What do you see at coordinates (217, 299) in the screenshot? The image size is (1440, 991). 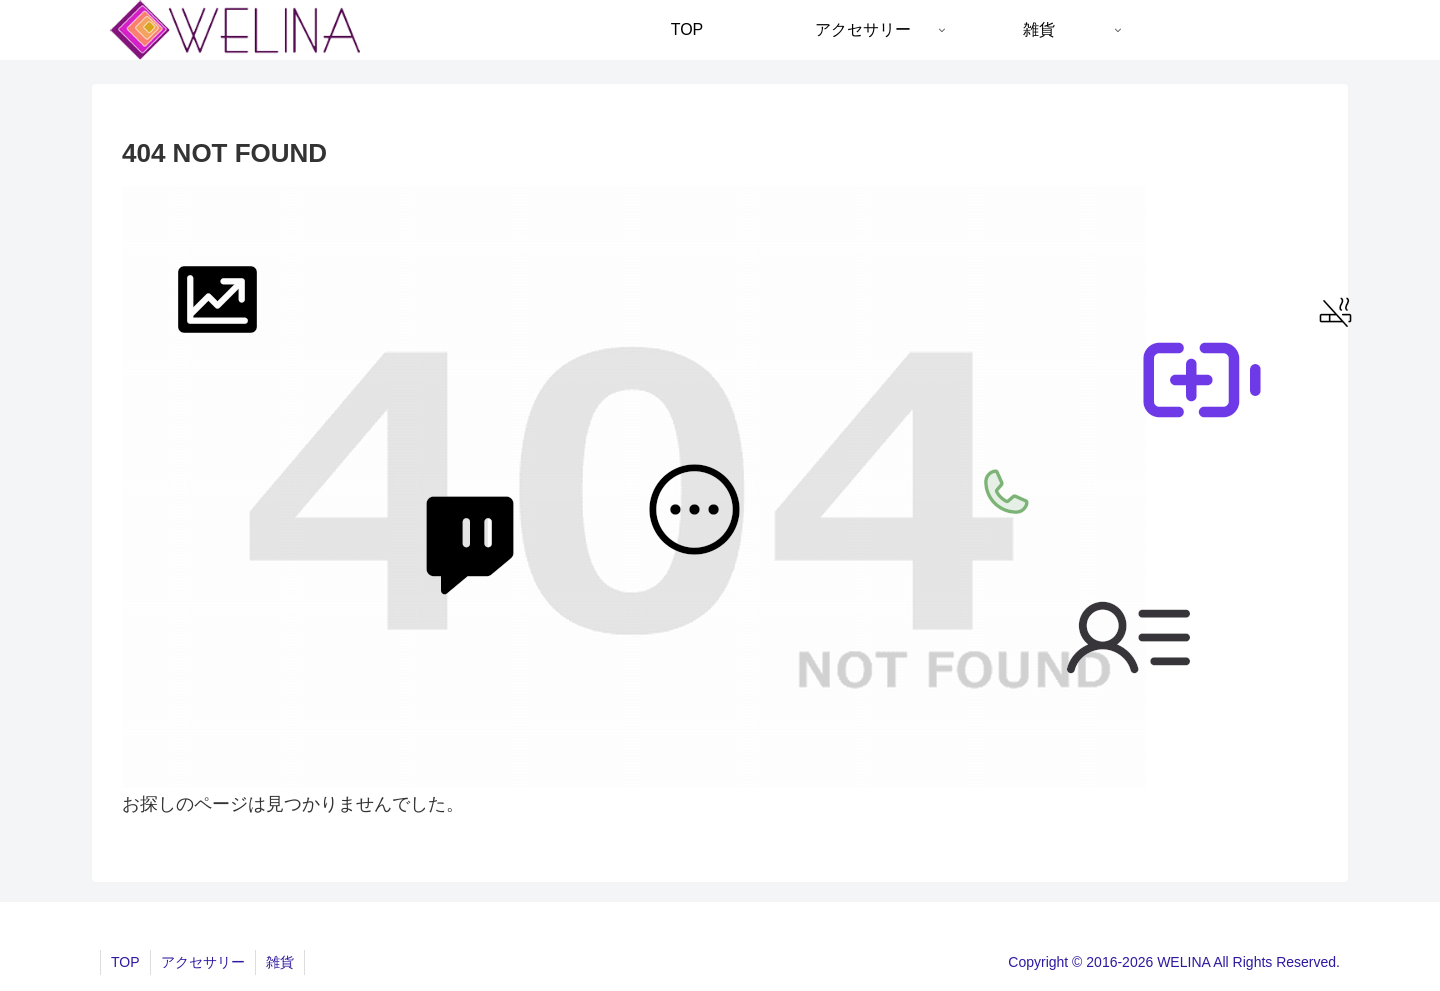 I see `view analytics or performance metrics` at bounding box center [217, 299].